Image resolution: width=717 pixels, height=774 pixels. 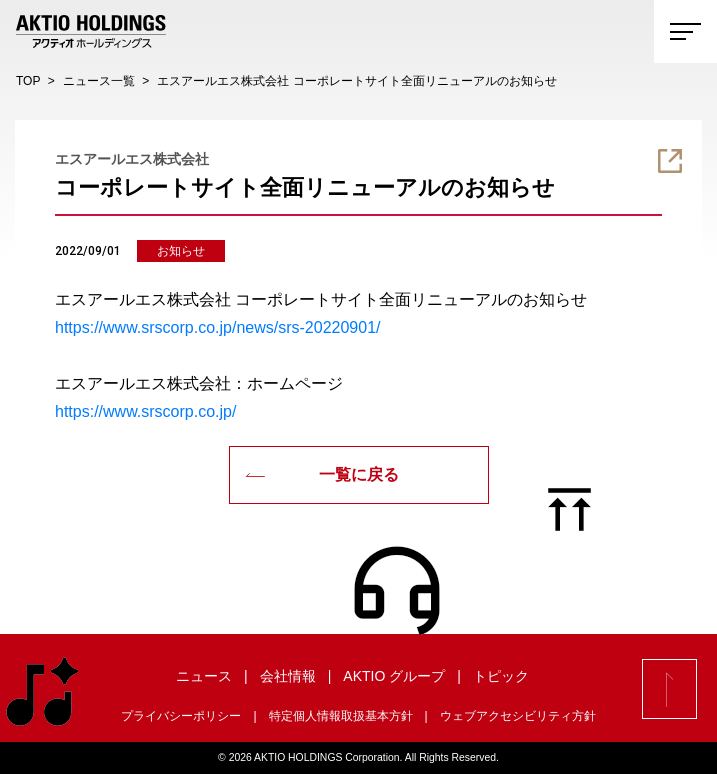 What do you see at coordinates (397, 589) in the screenshot?
I see `contact customer support` at bounding box center [397, 589].